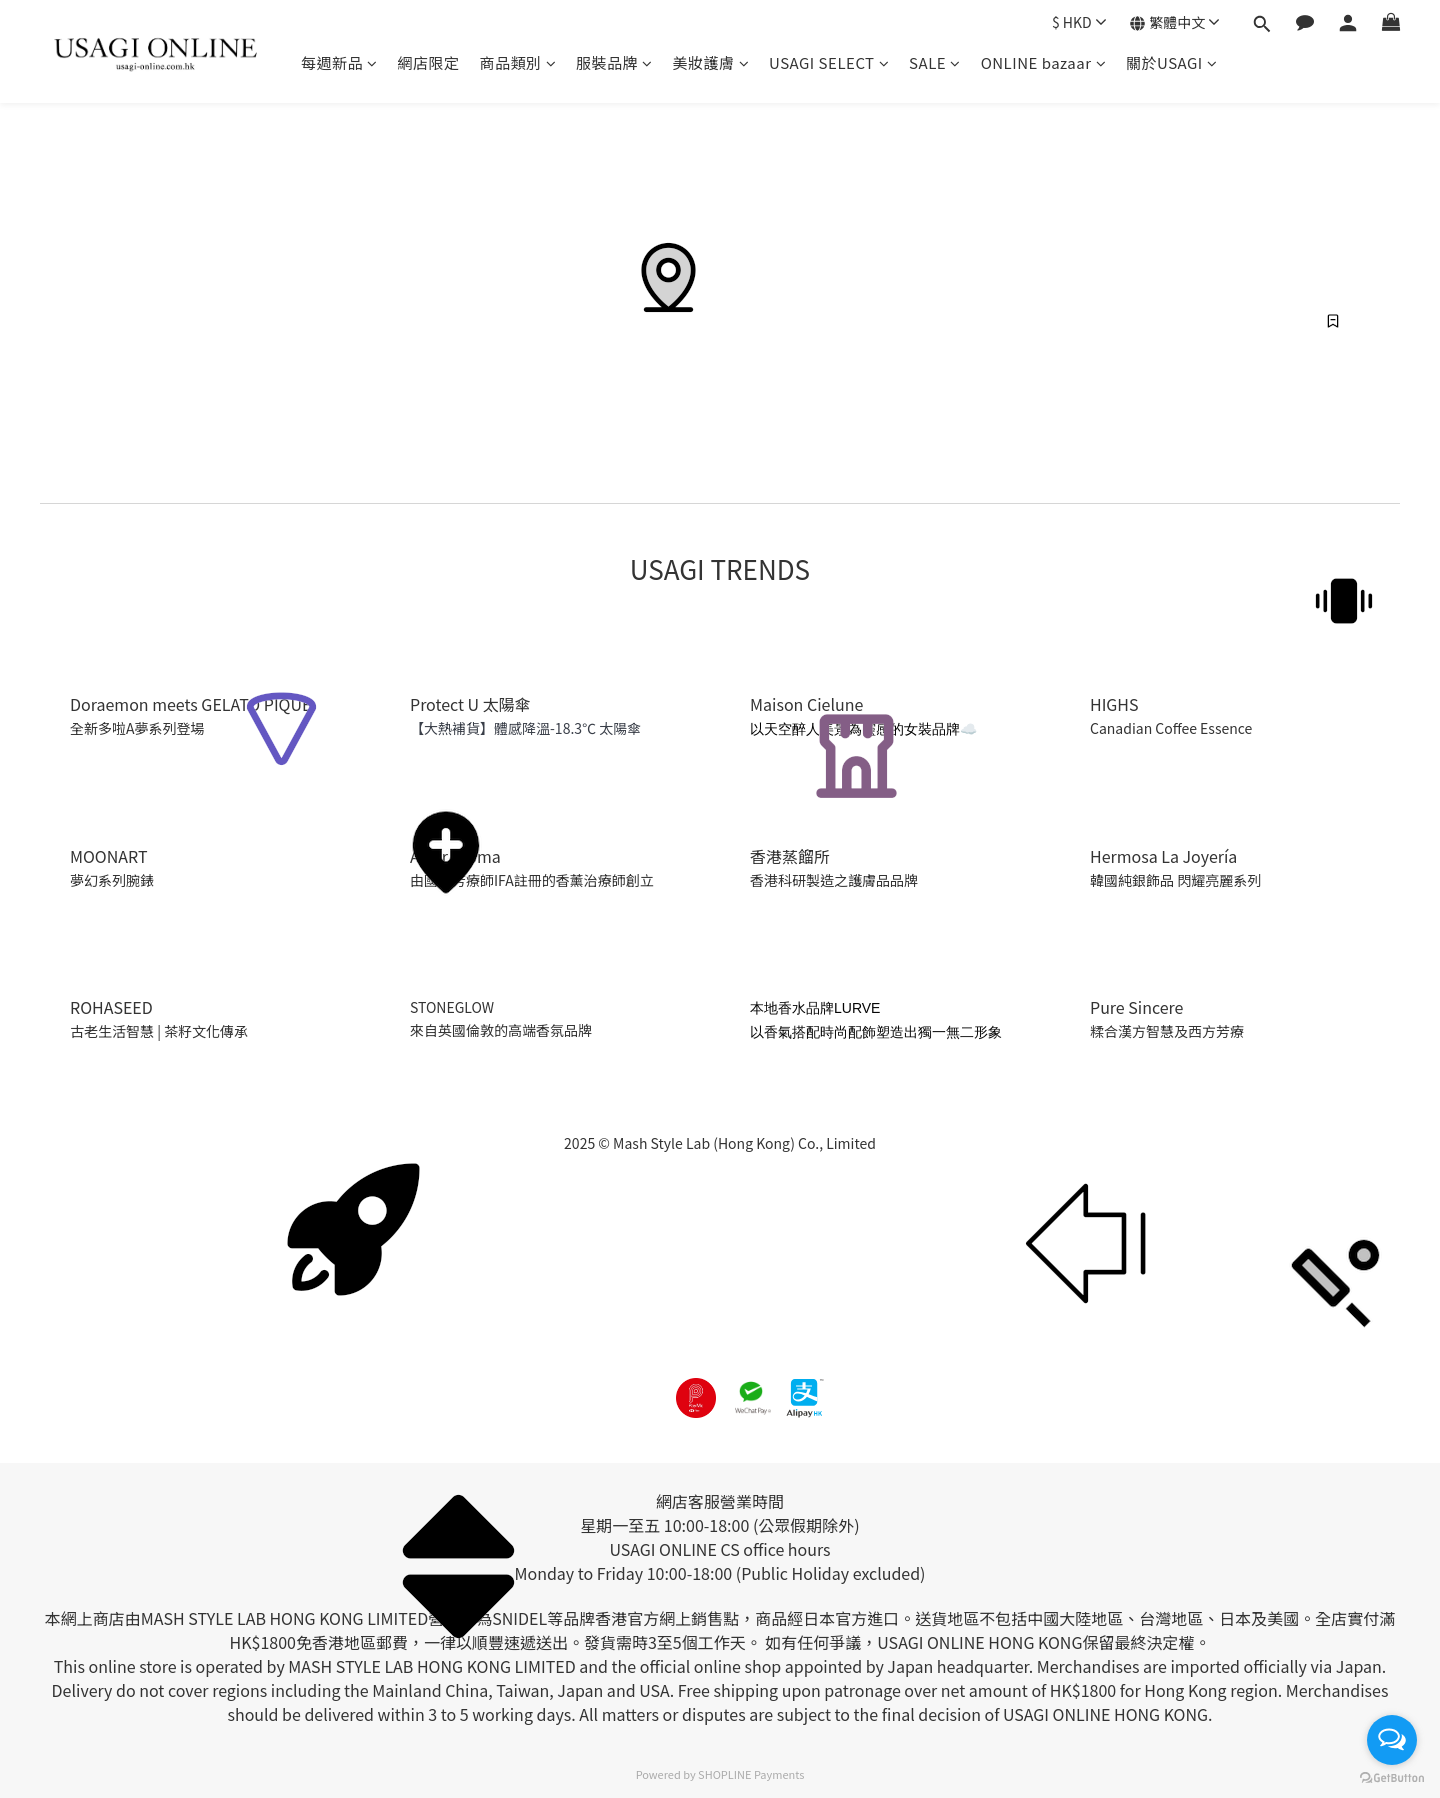 This screenshot has width=1440, height=1798. What do you see at coordinates (856, 754) in the screenshot?
I see `access castle or fortress-themed game content` at bounding box center [856, 754].